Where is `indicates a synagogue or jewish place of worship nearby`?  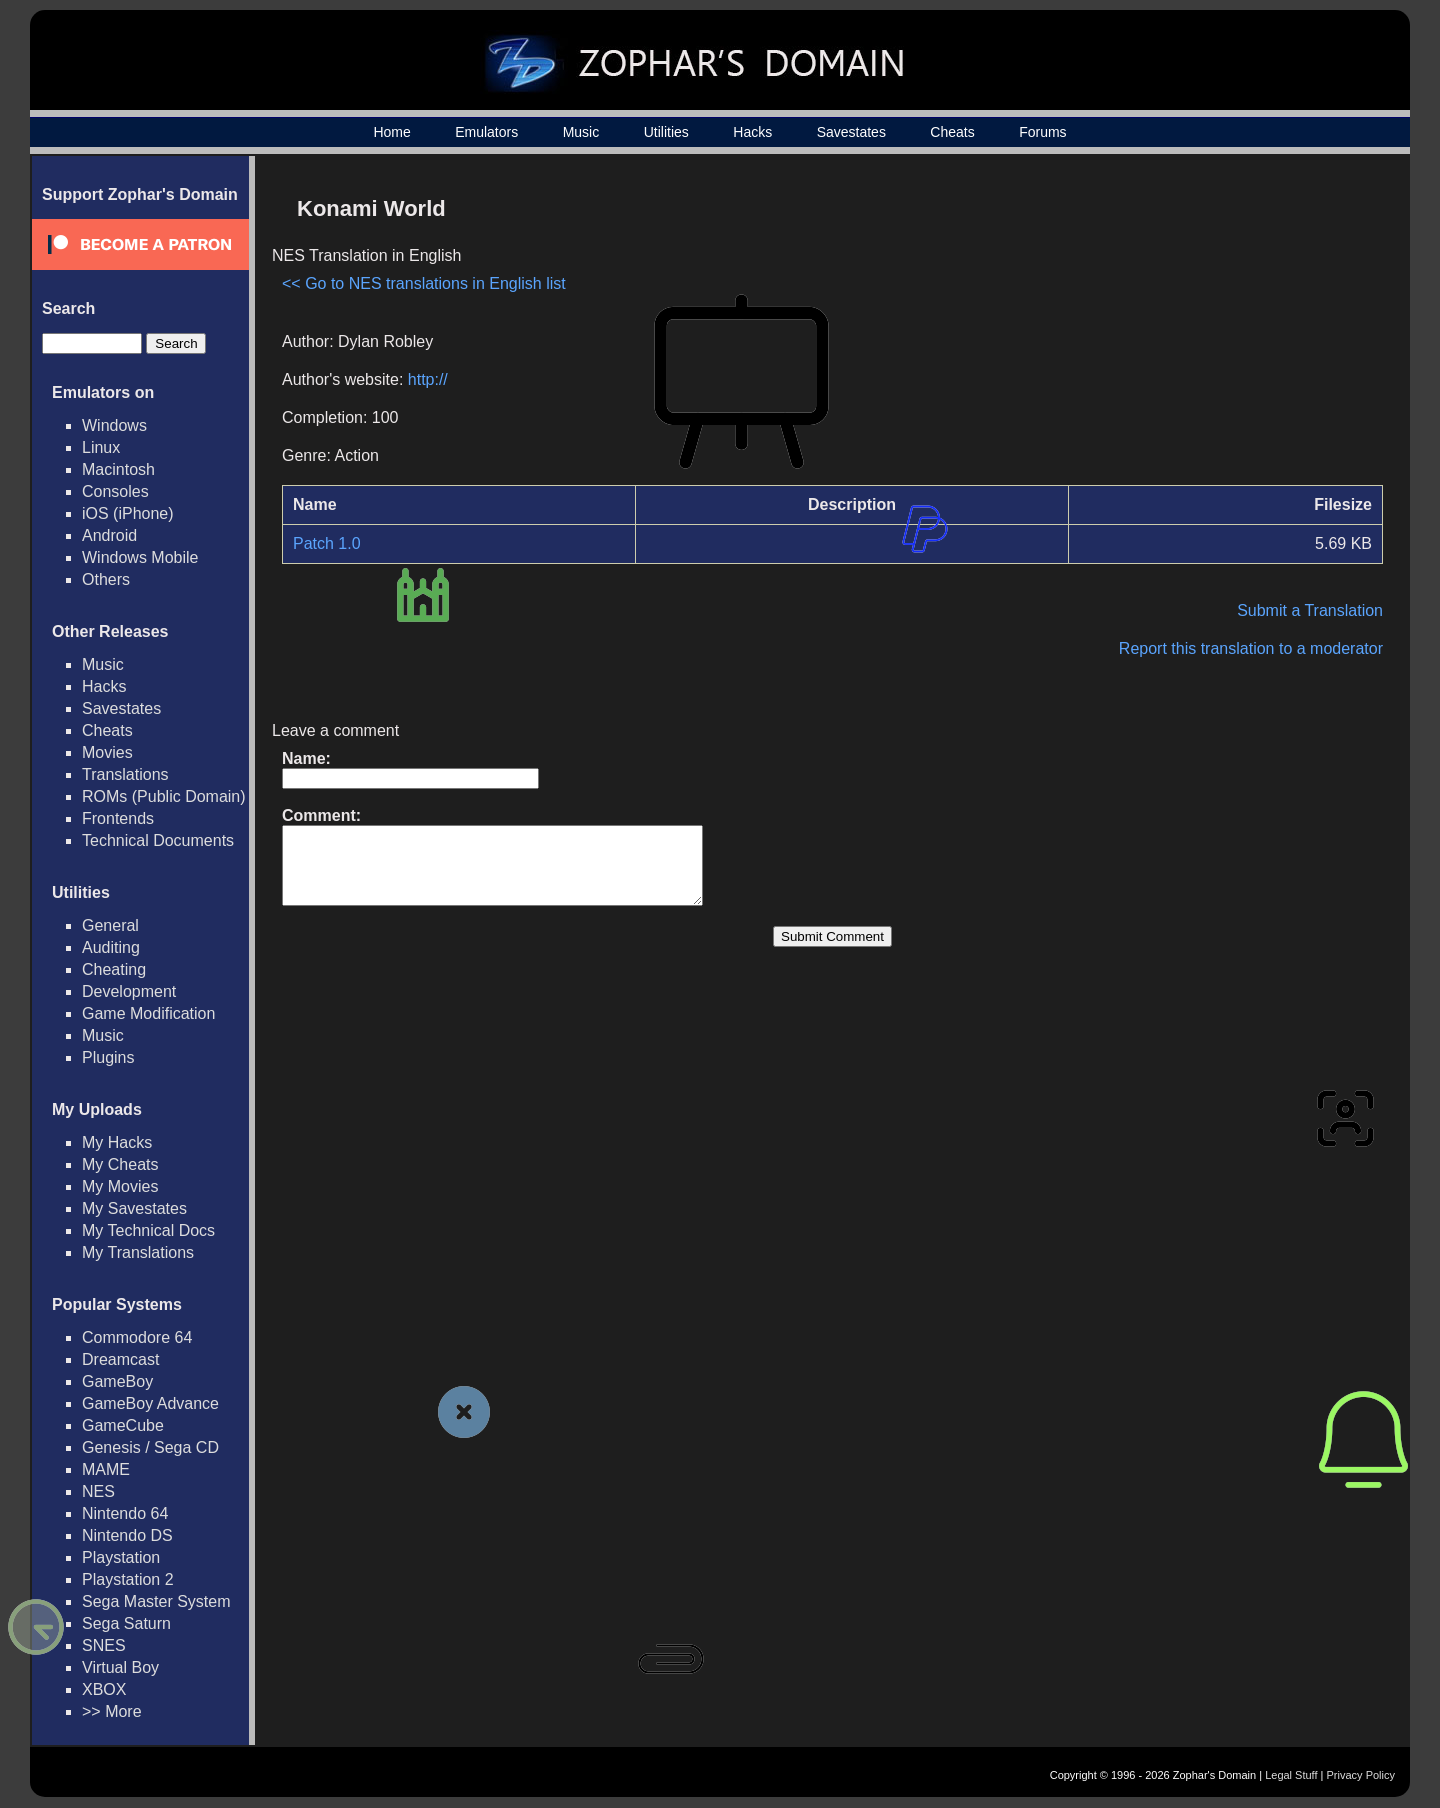
indicates a synagogue or jewish place of worship nearby is located at coordinates (423, 596).